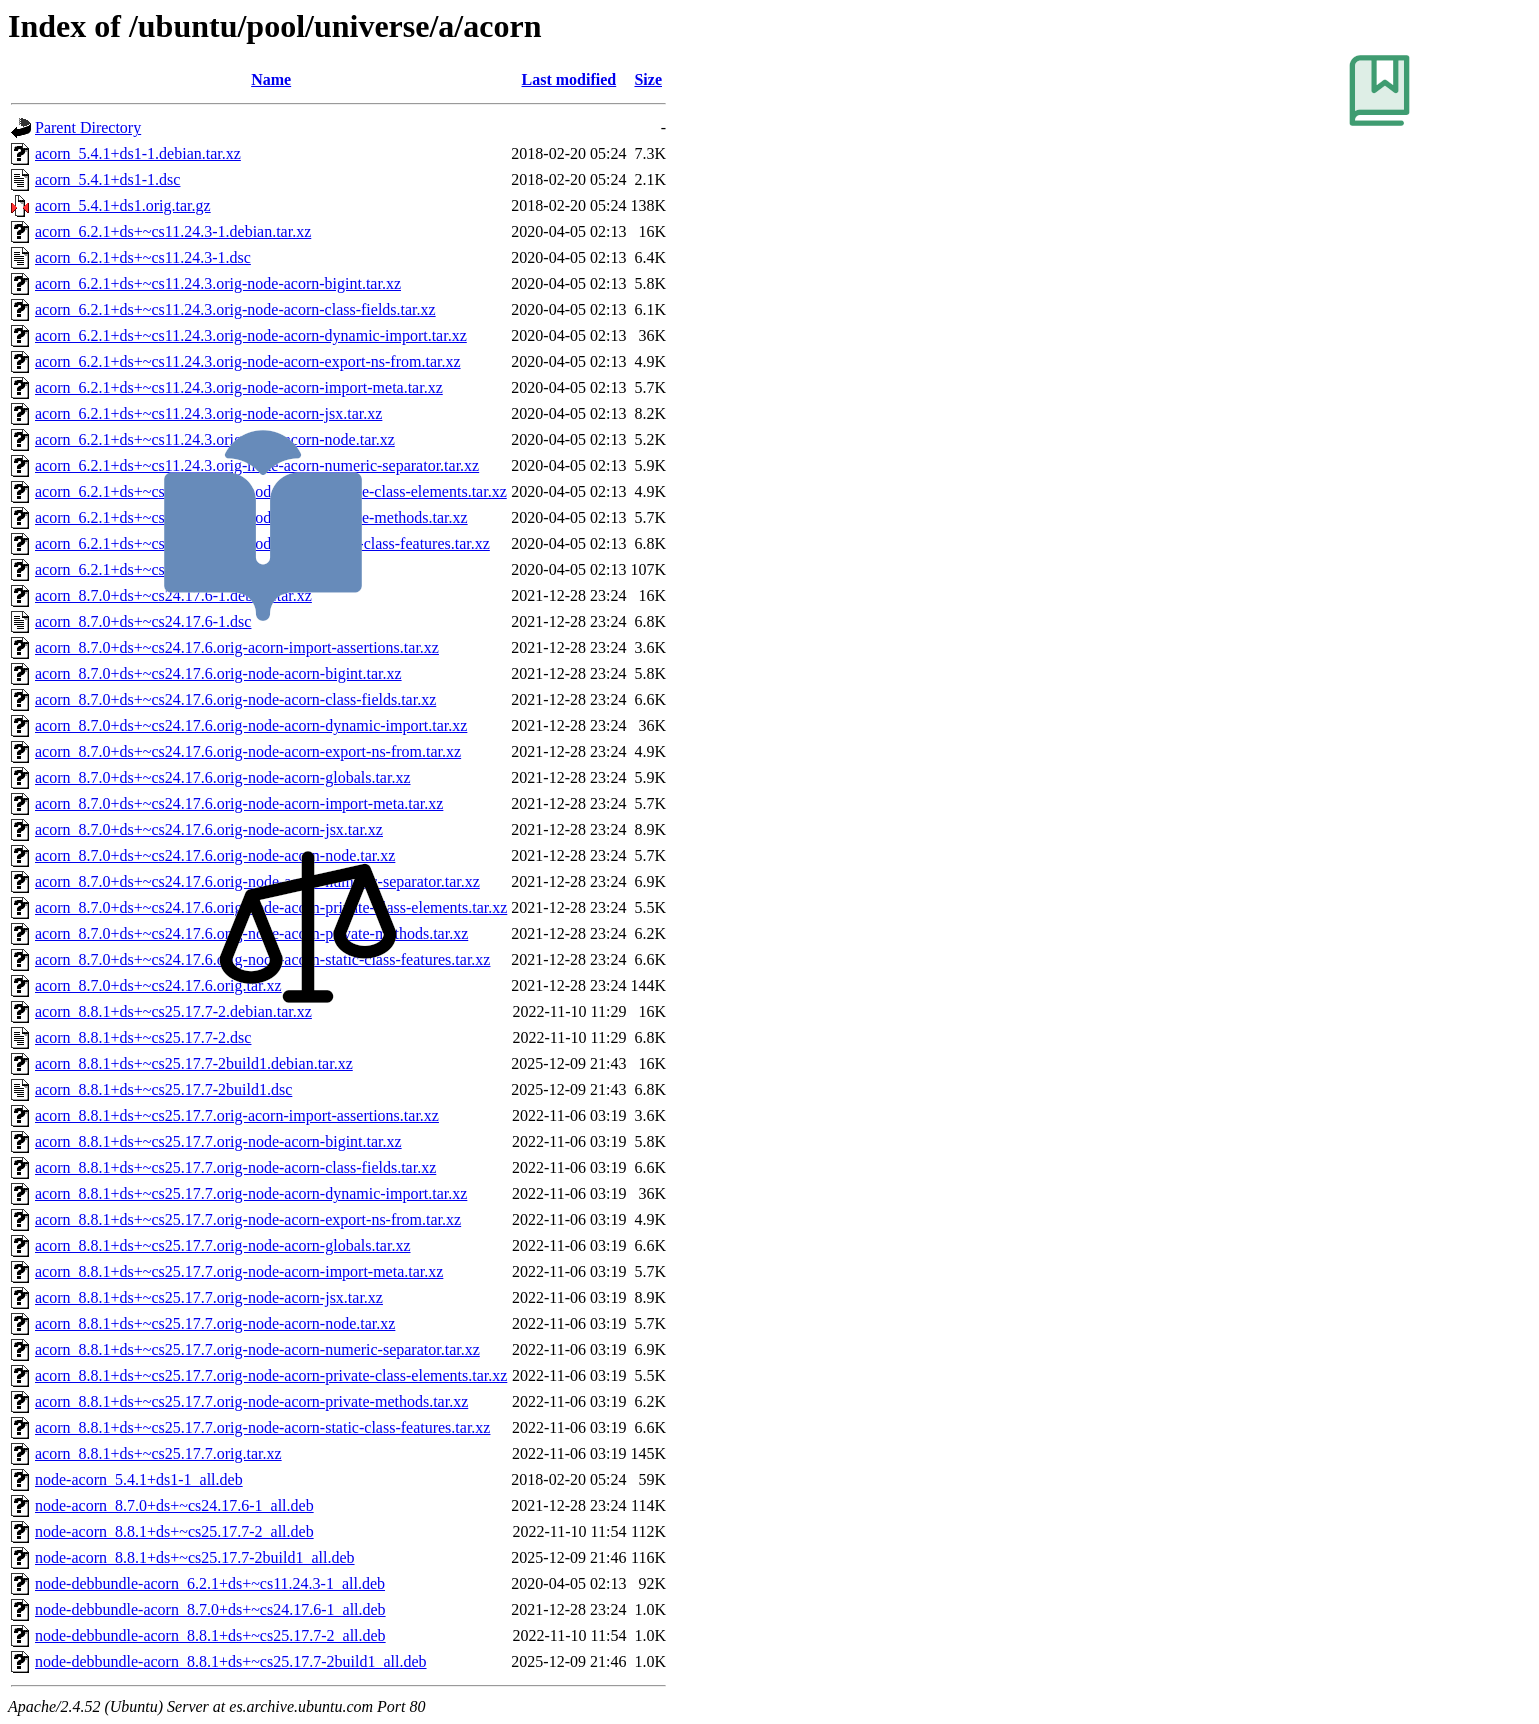  Describe the element at coordinates (263, 522) in the screenshot. I see `view user profile or contact details` at that location.